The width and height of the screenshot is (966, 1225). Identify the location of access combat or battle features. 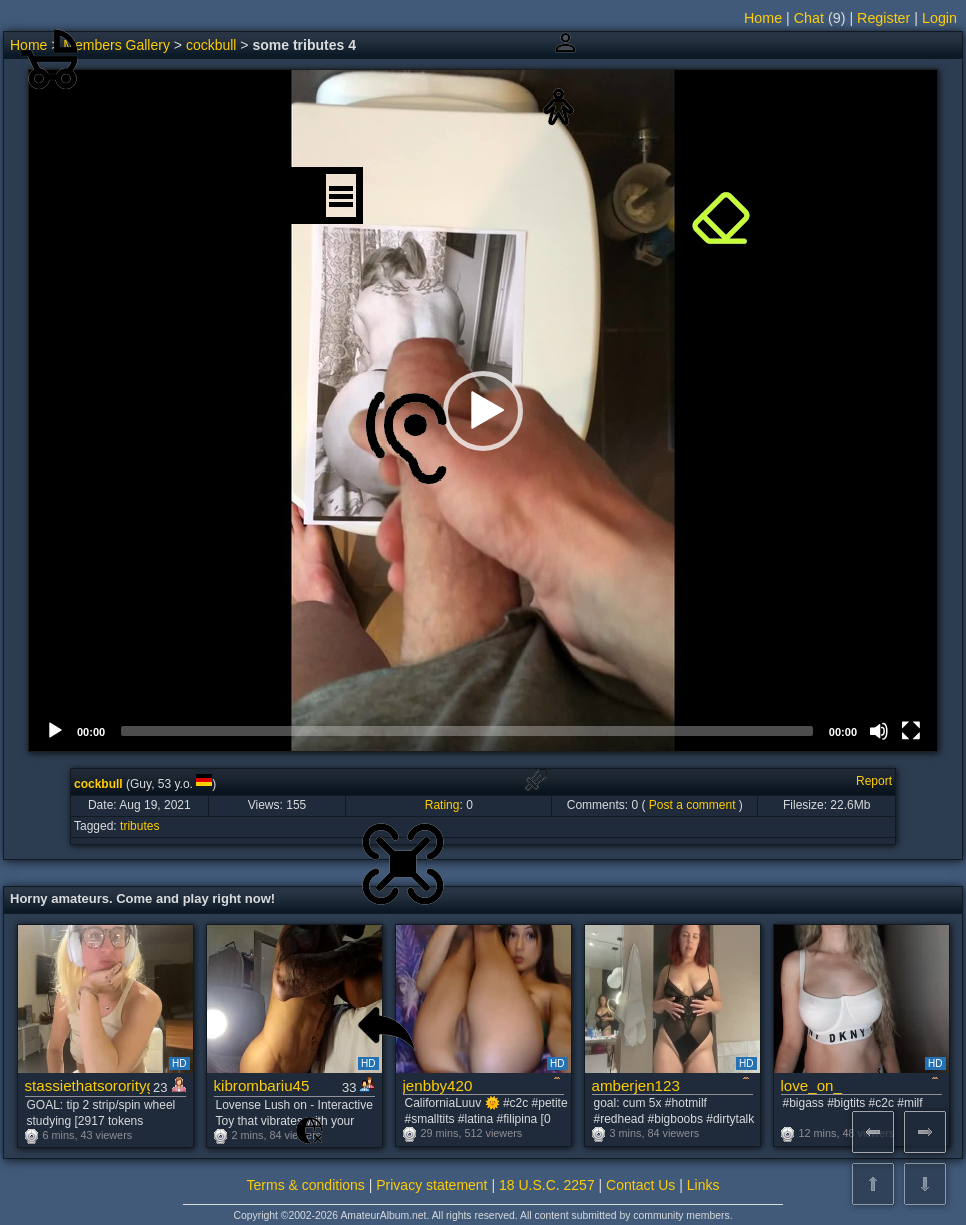
(536, 779).